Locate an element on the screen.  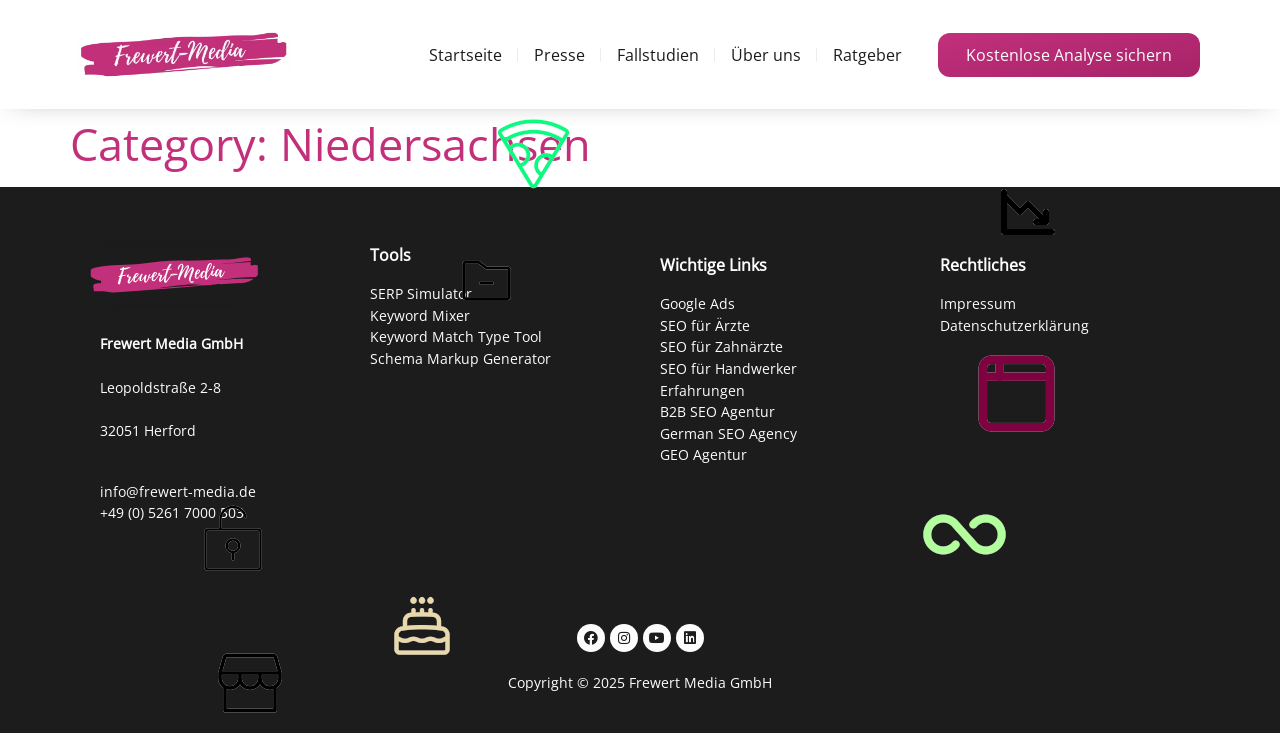
browse food or restaurant options is located at coordinates (533, 152).